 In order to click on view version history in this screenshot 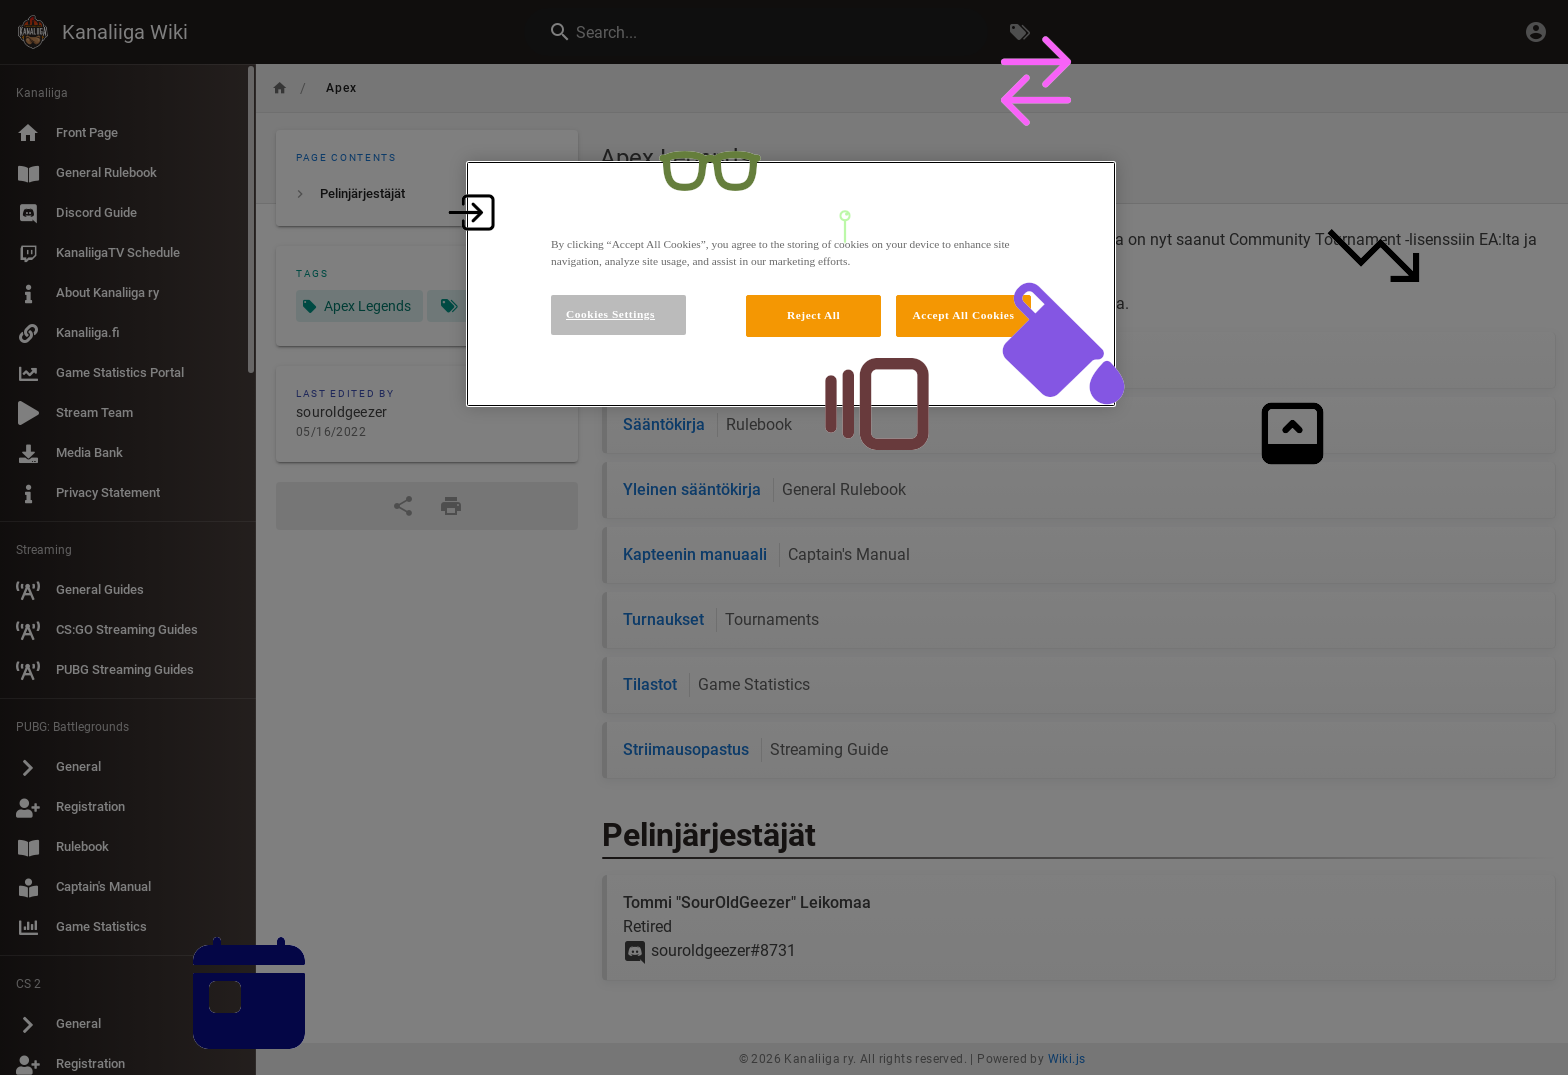, I will do `click(877, 404)`.